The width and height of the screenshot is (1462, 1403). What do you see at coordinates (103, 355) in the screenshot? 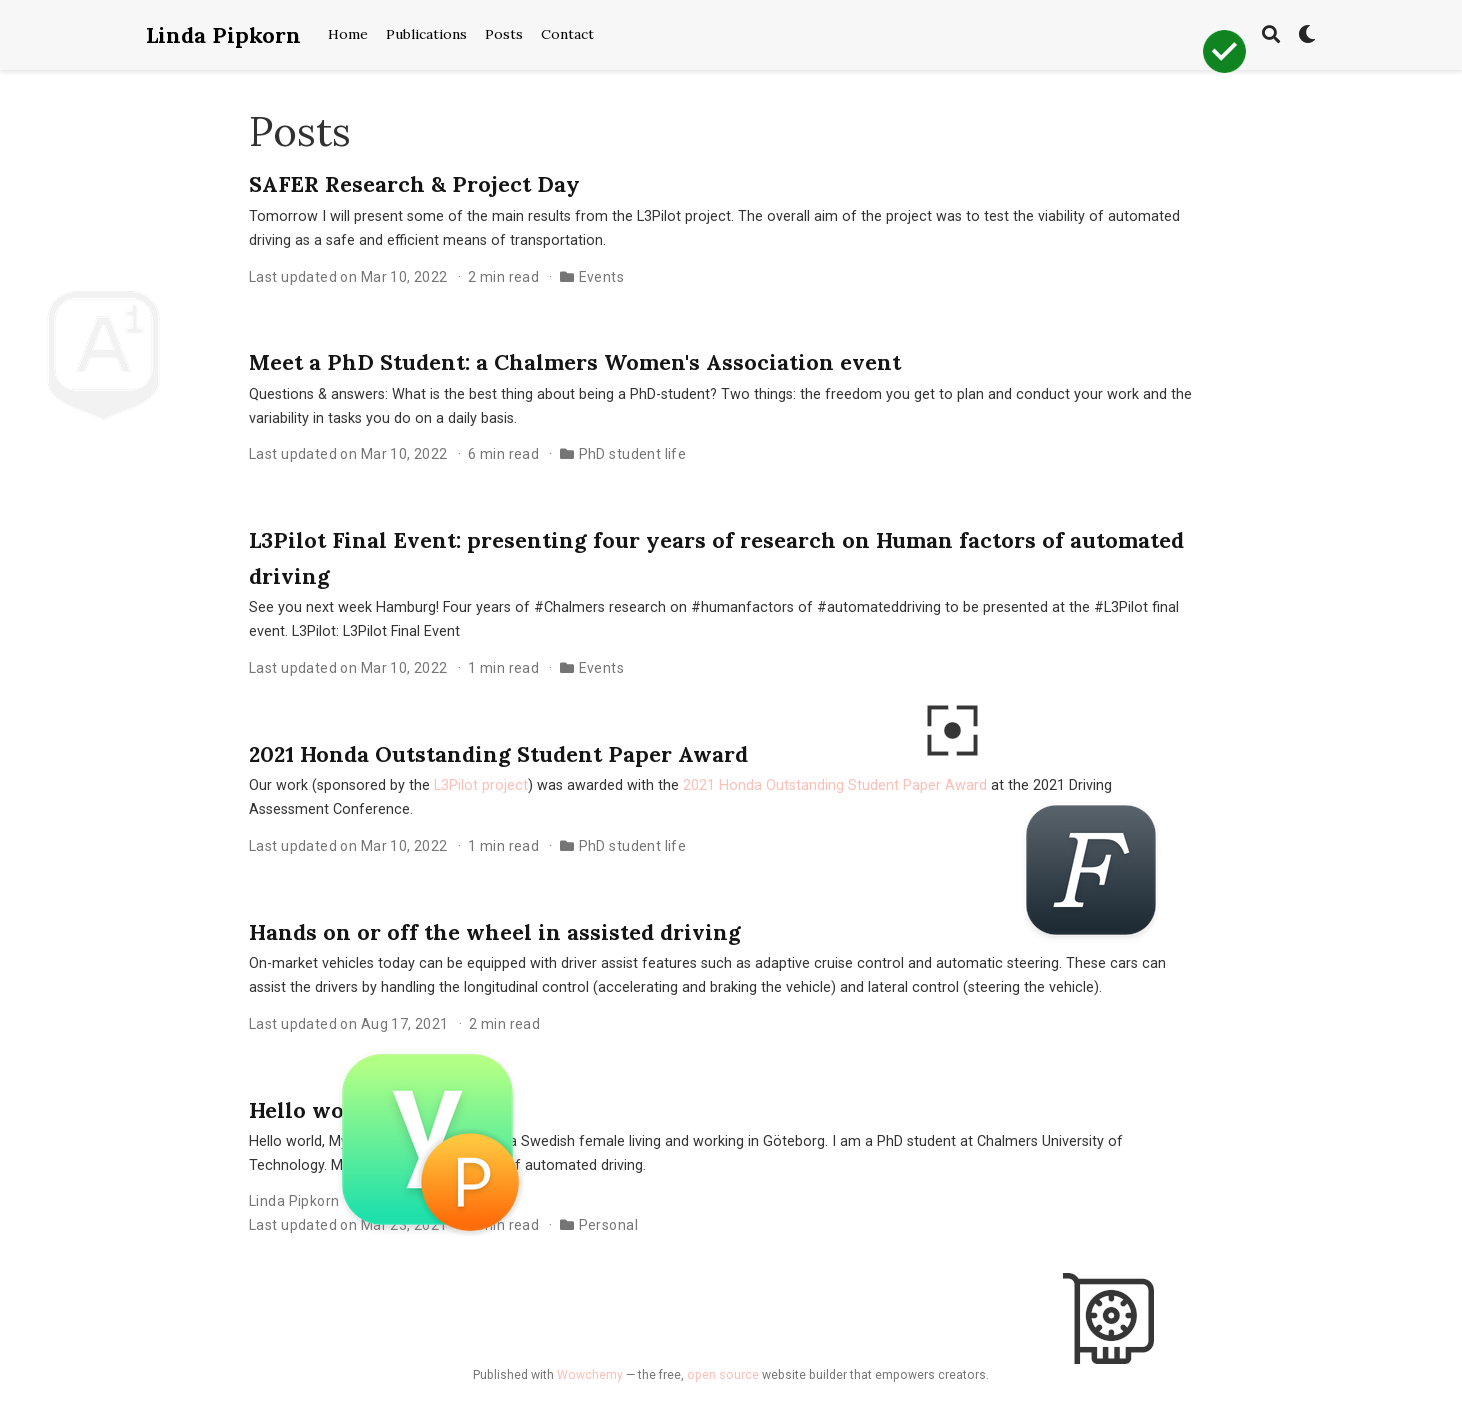
I see `indicates active keyboard input mode` at bounding box center [103, 355].